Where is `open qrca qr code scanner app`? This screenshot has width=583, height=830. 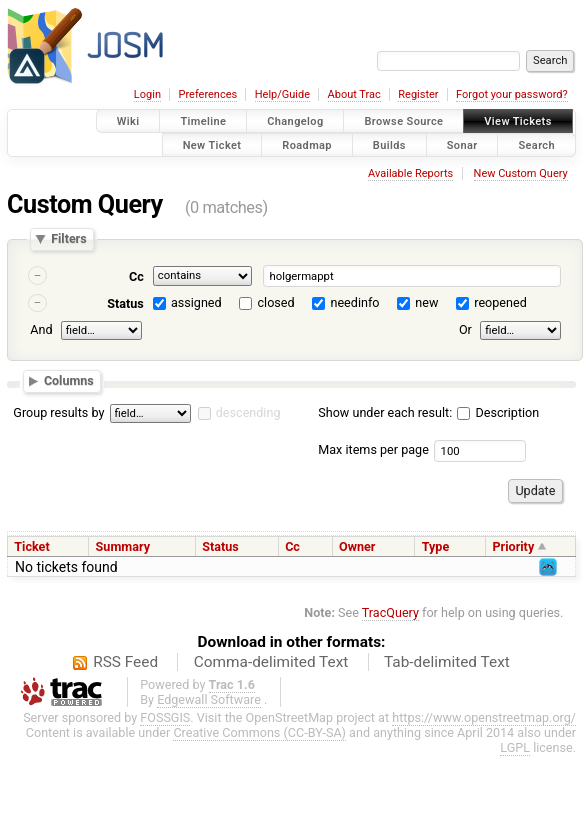 open qrca qr code scanner app is located at coordinates (548, 567).